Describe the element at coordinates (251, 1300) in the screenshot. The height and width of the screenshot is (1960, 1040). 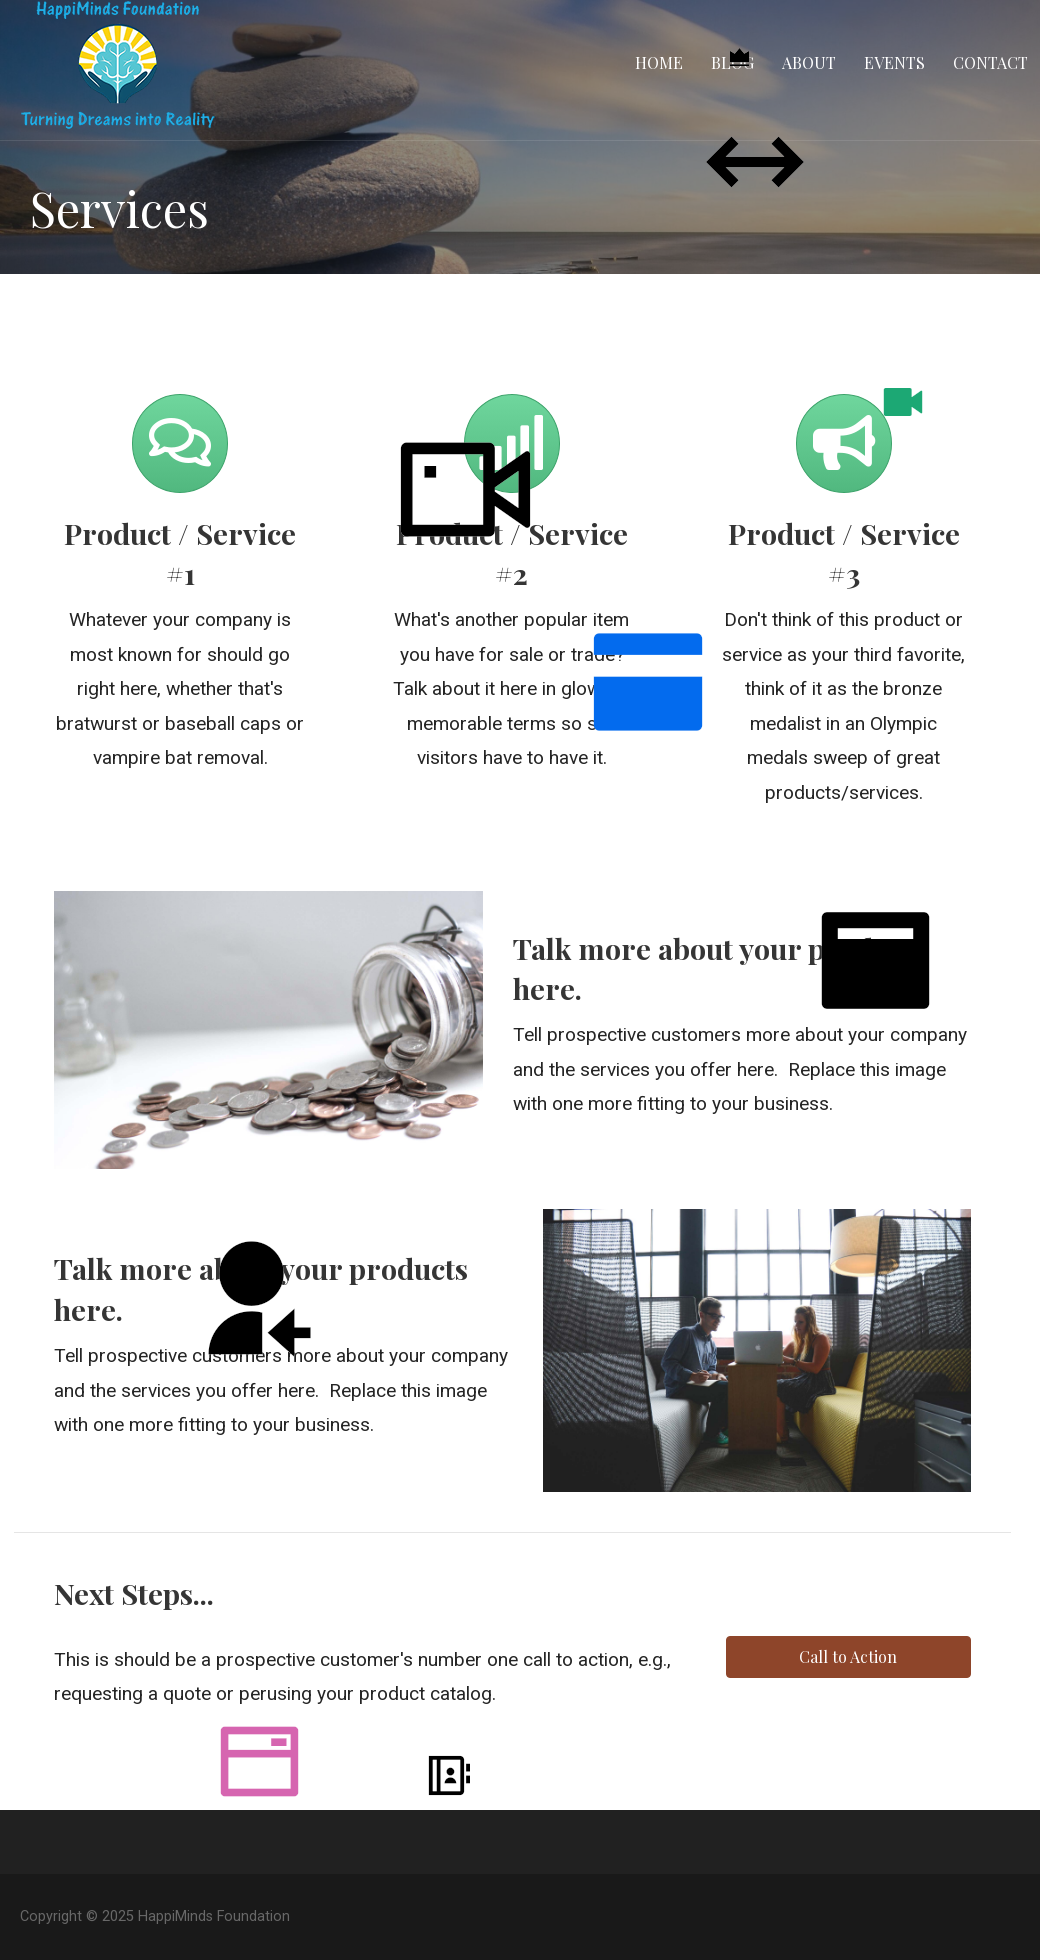
I see `incoming user request or invitation` at that location.